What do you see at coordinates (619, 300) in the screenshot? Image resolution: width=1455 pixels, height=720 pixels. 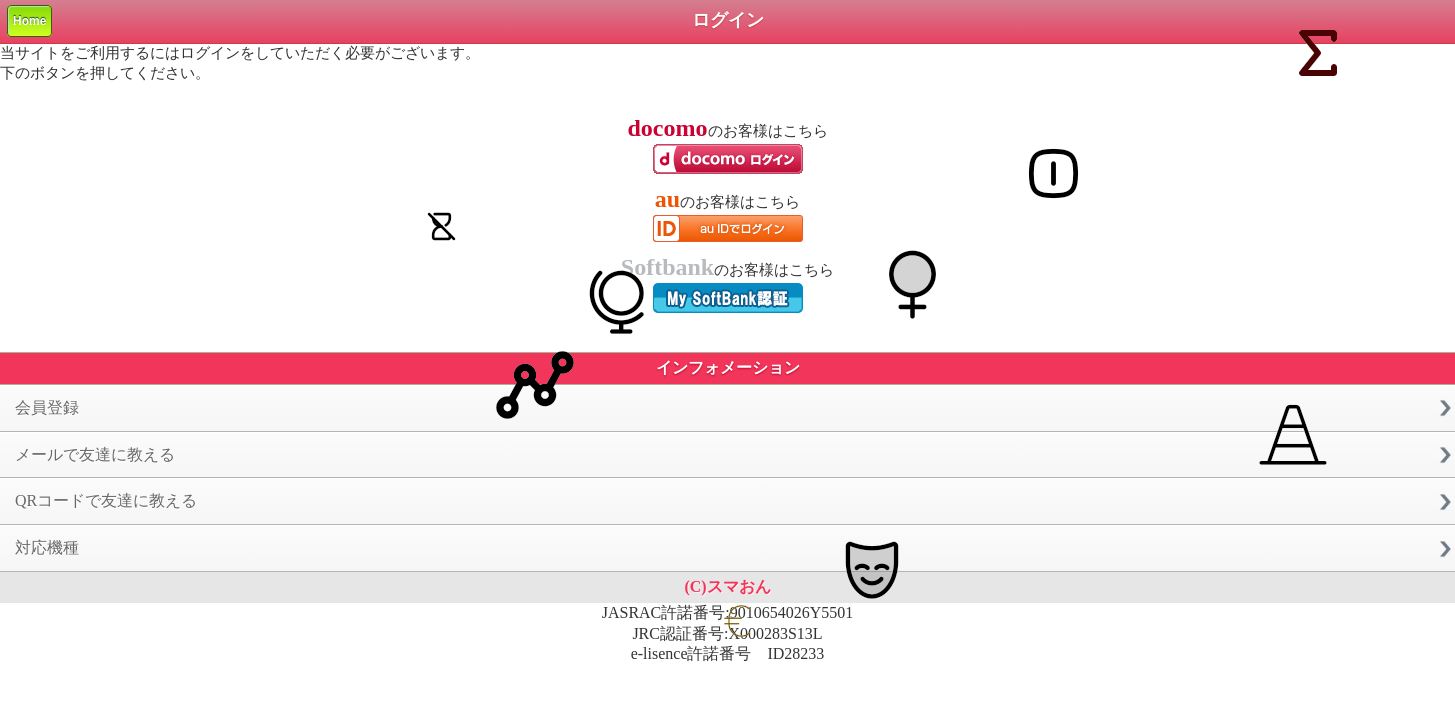 I see `access global or worldwide settings` at bounding box center [619, 300].